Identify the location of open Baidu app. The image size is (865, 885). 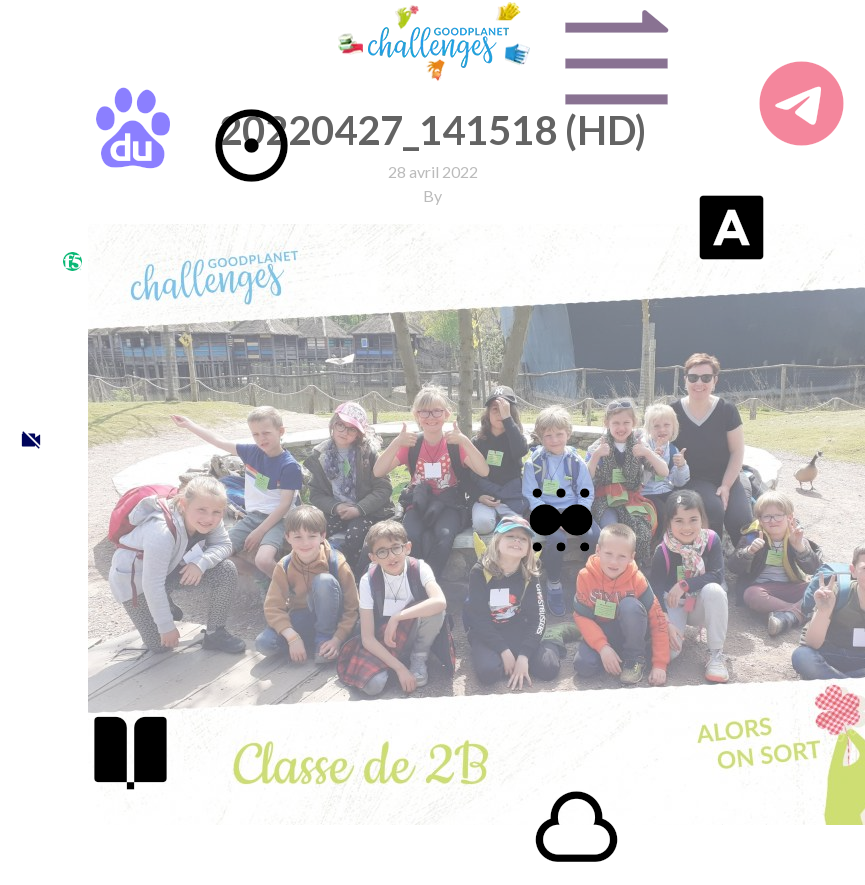
(133, 128).